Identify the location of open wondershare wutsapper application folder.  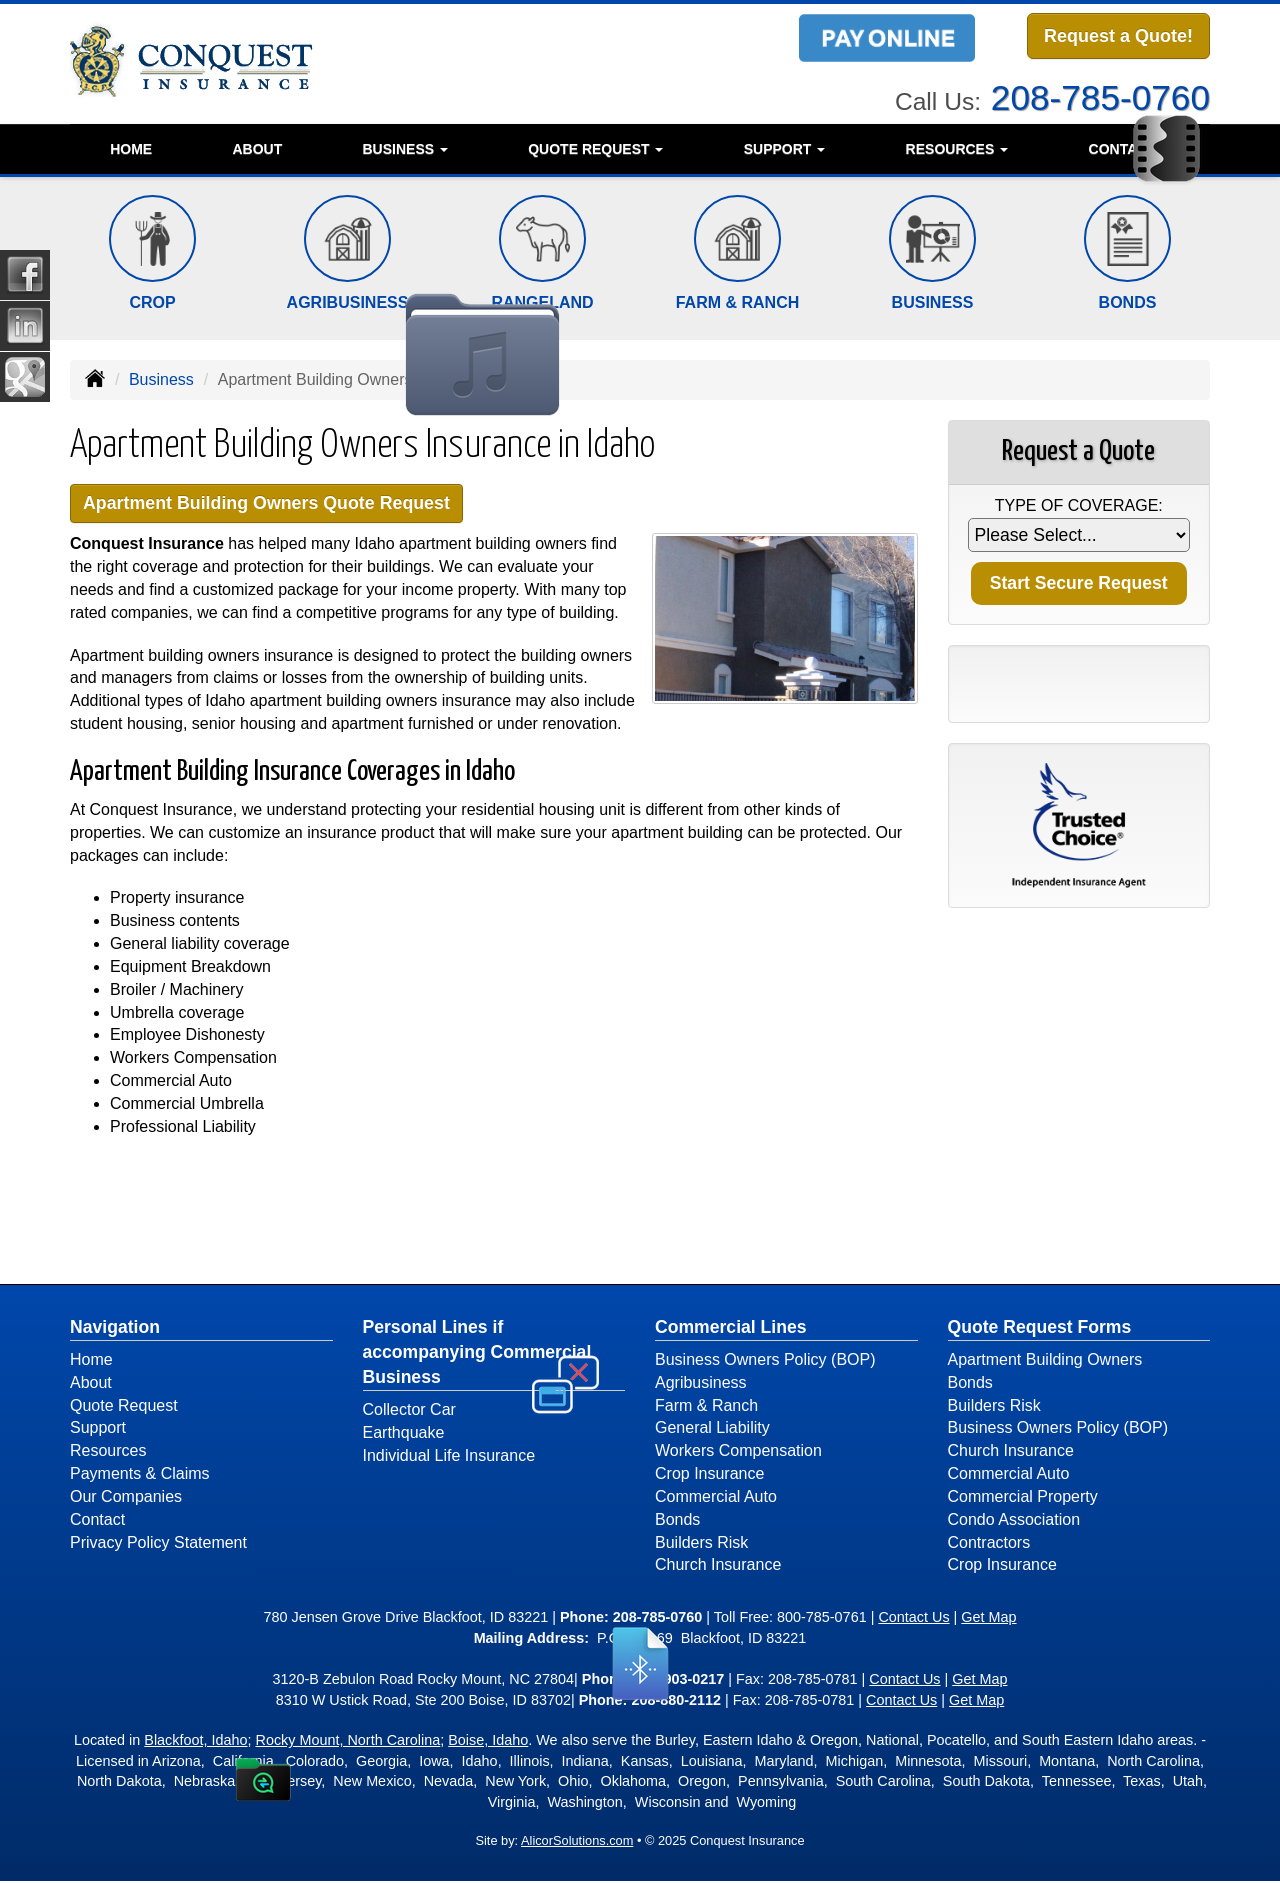
(263, 1781).